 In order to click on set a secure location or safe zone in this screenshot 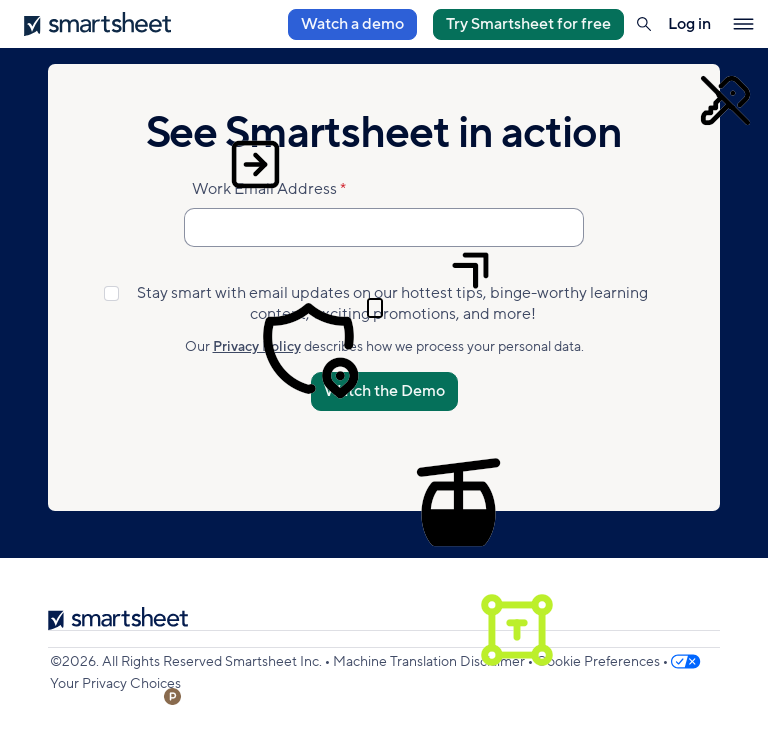, I will do `click(308, 348)`.